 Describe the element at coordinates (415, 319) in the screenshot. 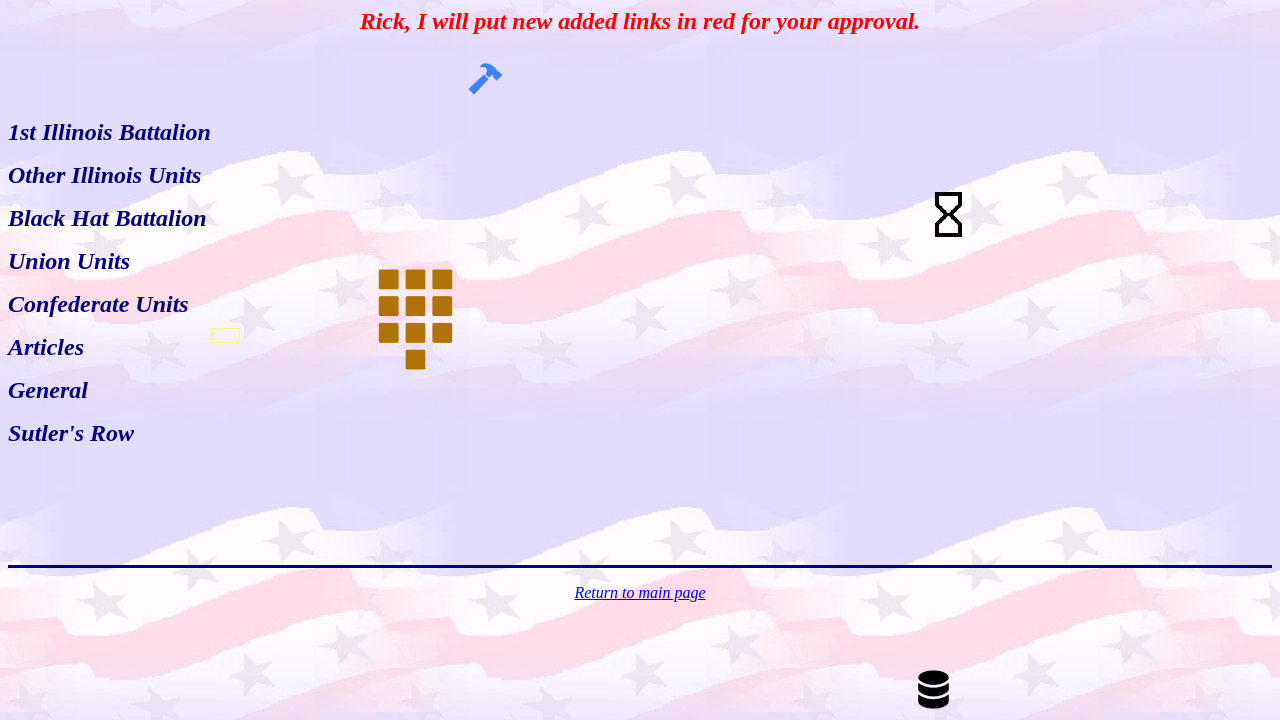

I see `open the dial pad to enter a number` at that location.